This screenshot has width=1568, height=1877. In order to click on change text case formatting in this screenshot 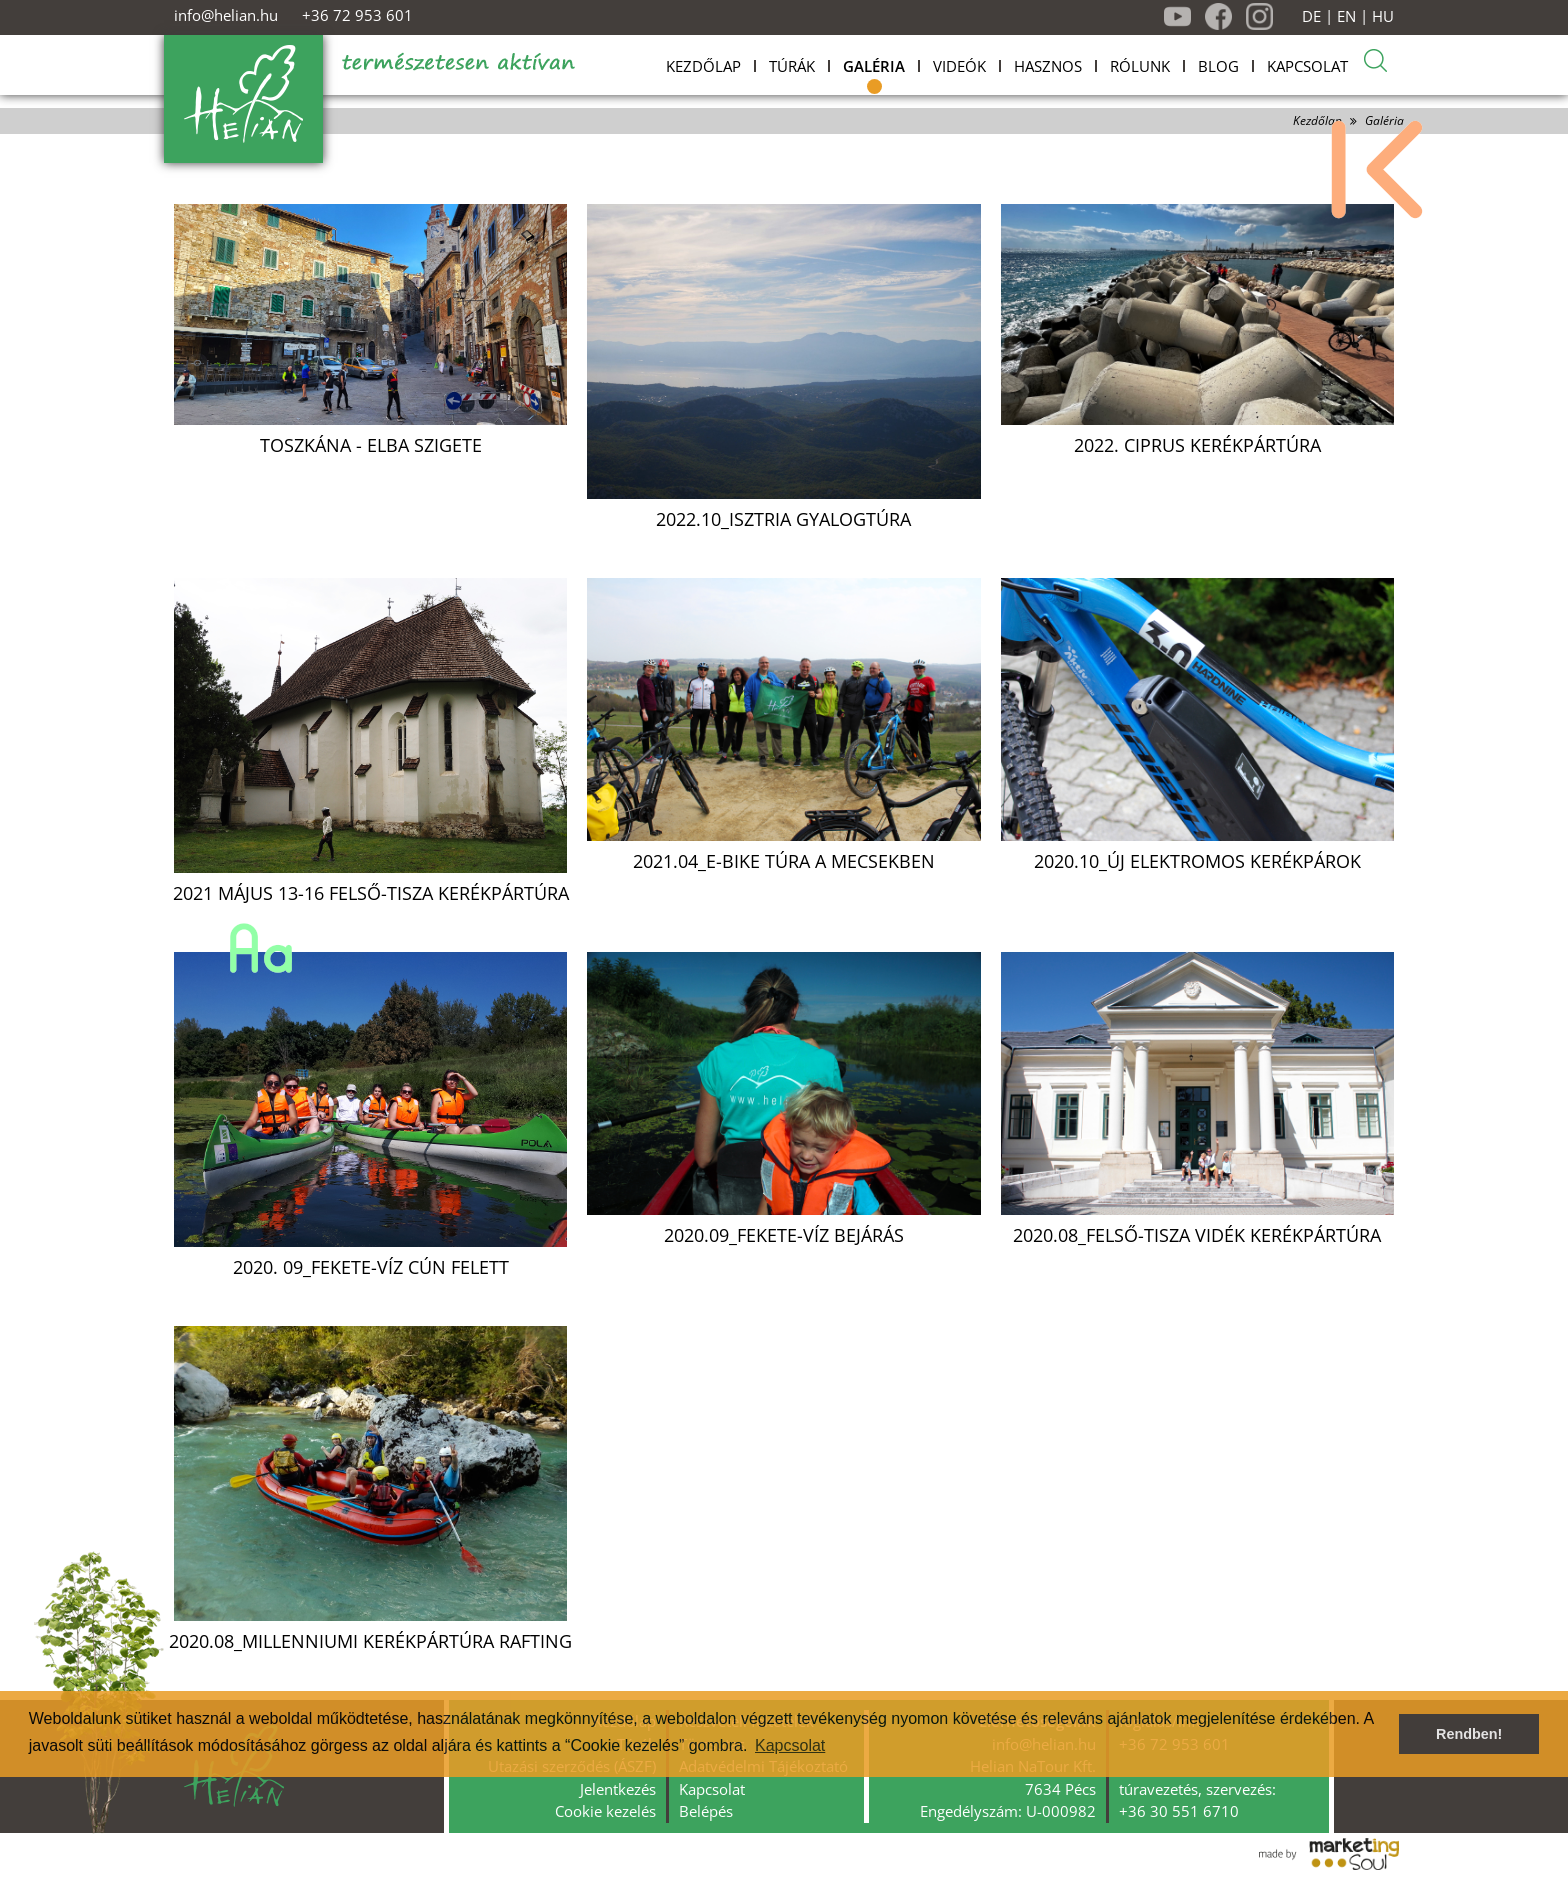, I will do `click(261, 948)`.